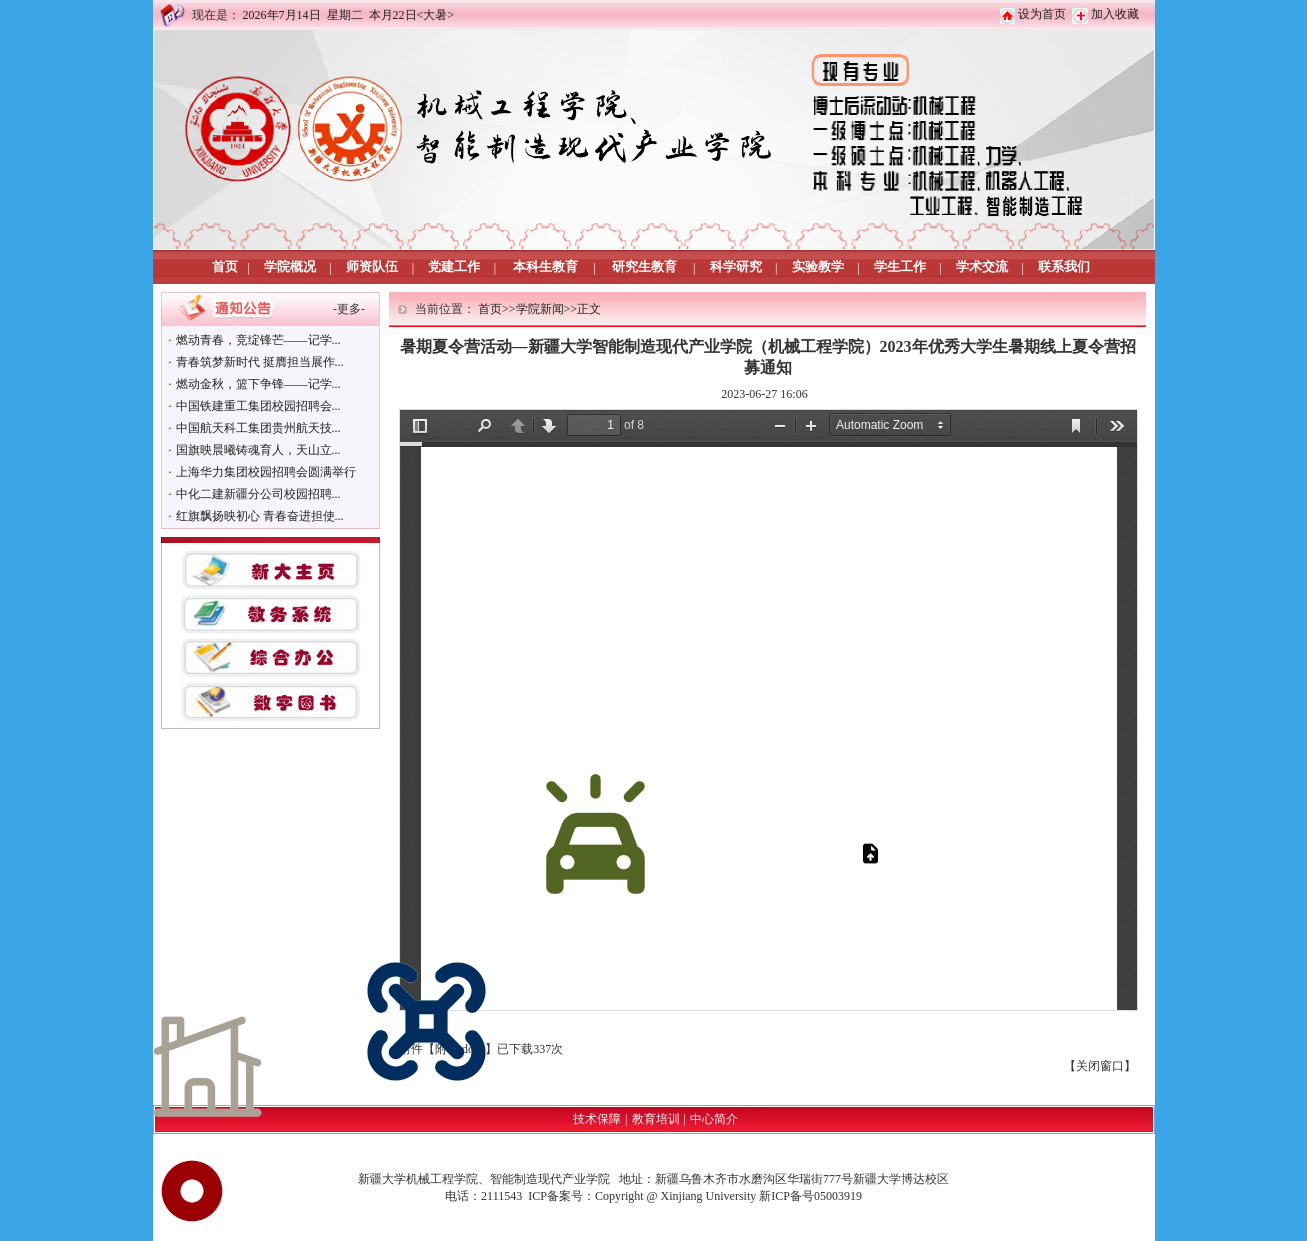 The height and width of the screenshot is (1241, 1307). Describe the element at coordinates (595, 837) in the screenshot. I see `indicates vehicle is currently active or running` at that location.